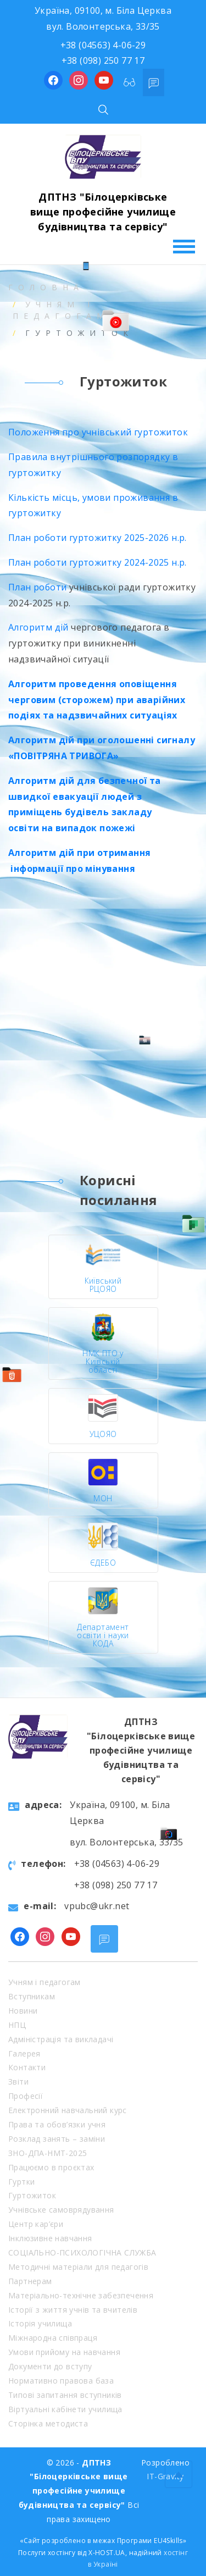  What do you see at coordinates (12, 1375) in the screenshot?
I see `folder containing HTML files` at bounding box center [12, 1375].